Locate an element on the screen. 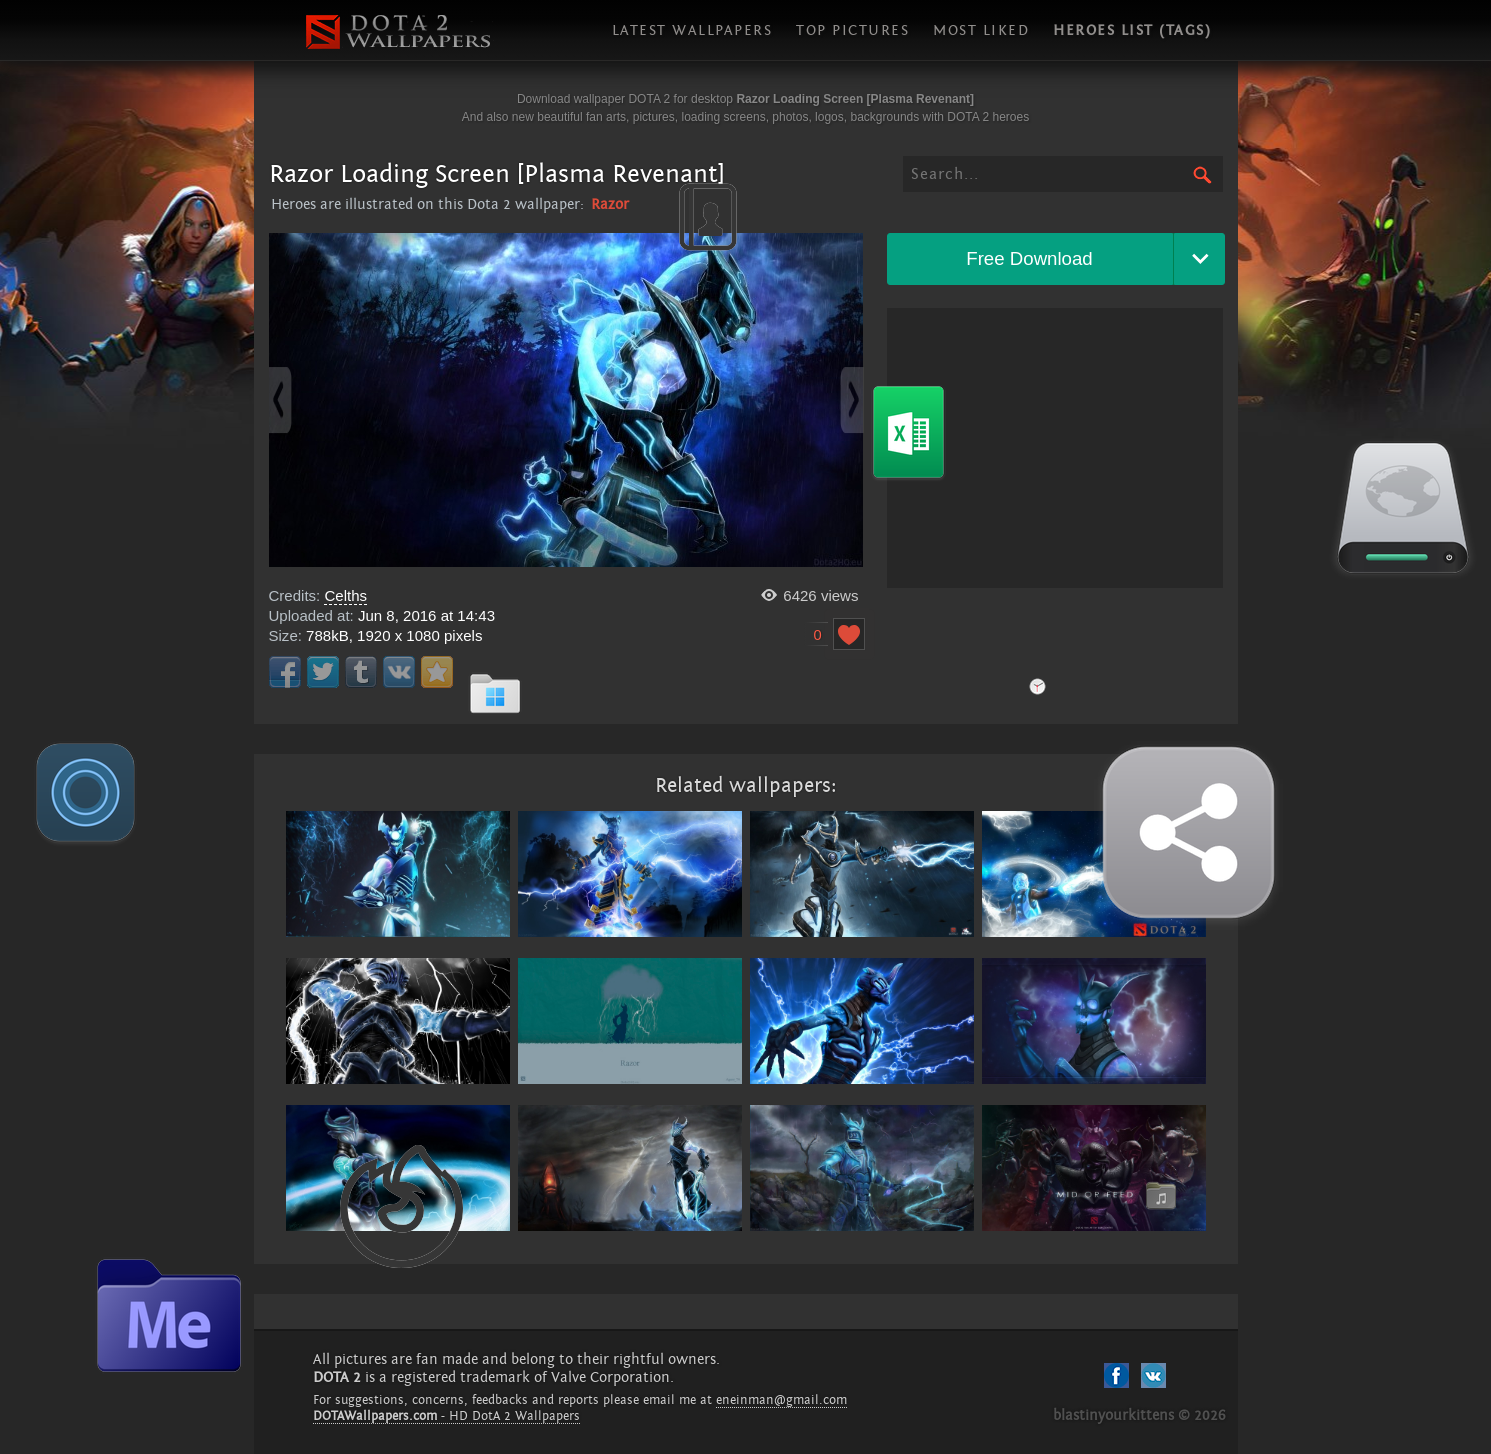  spreadsheet template file is located at coordinates (908, 433).